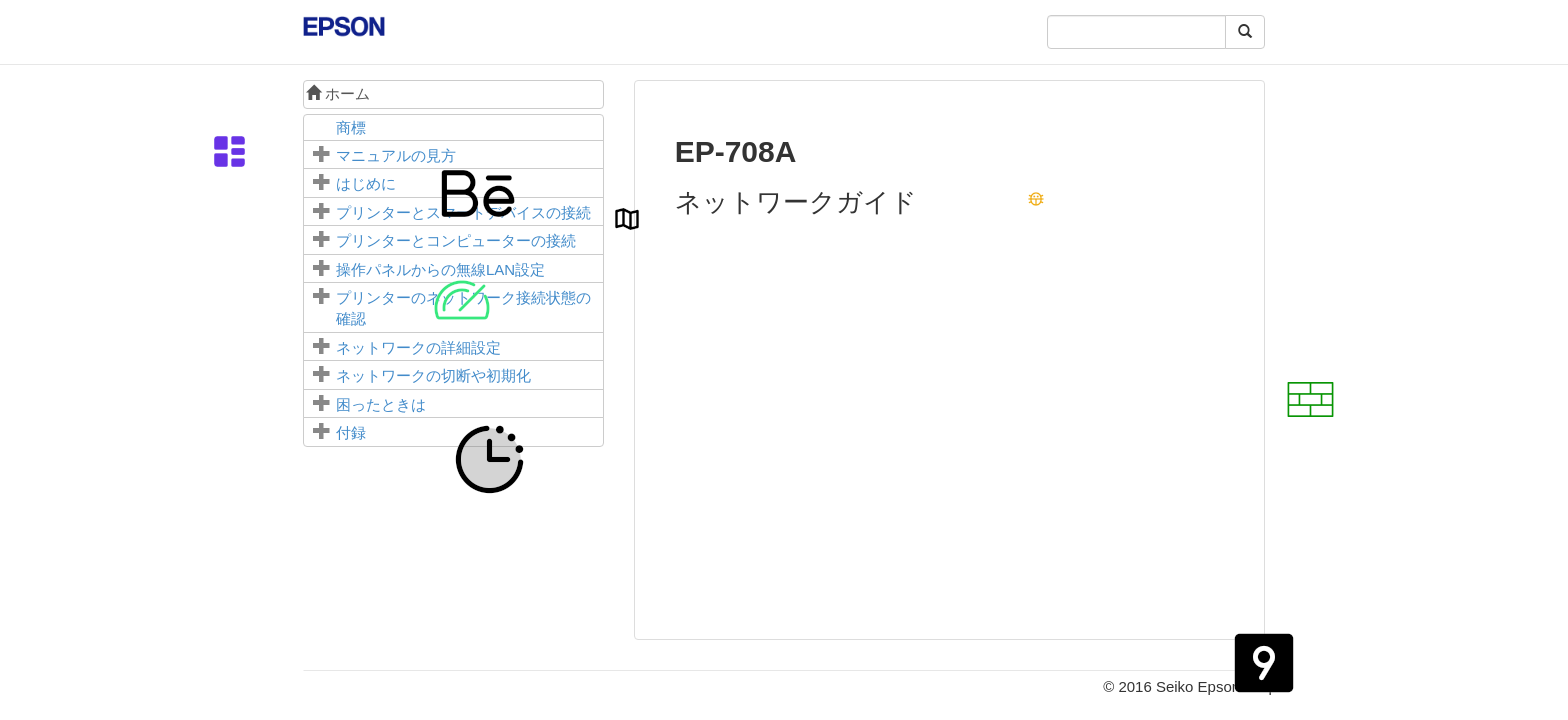 The image size is (1568, 720). Describe the element at coordinates (462, 302) in the screenshot. I see `view speed or performance metrics` at that location.